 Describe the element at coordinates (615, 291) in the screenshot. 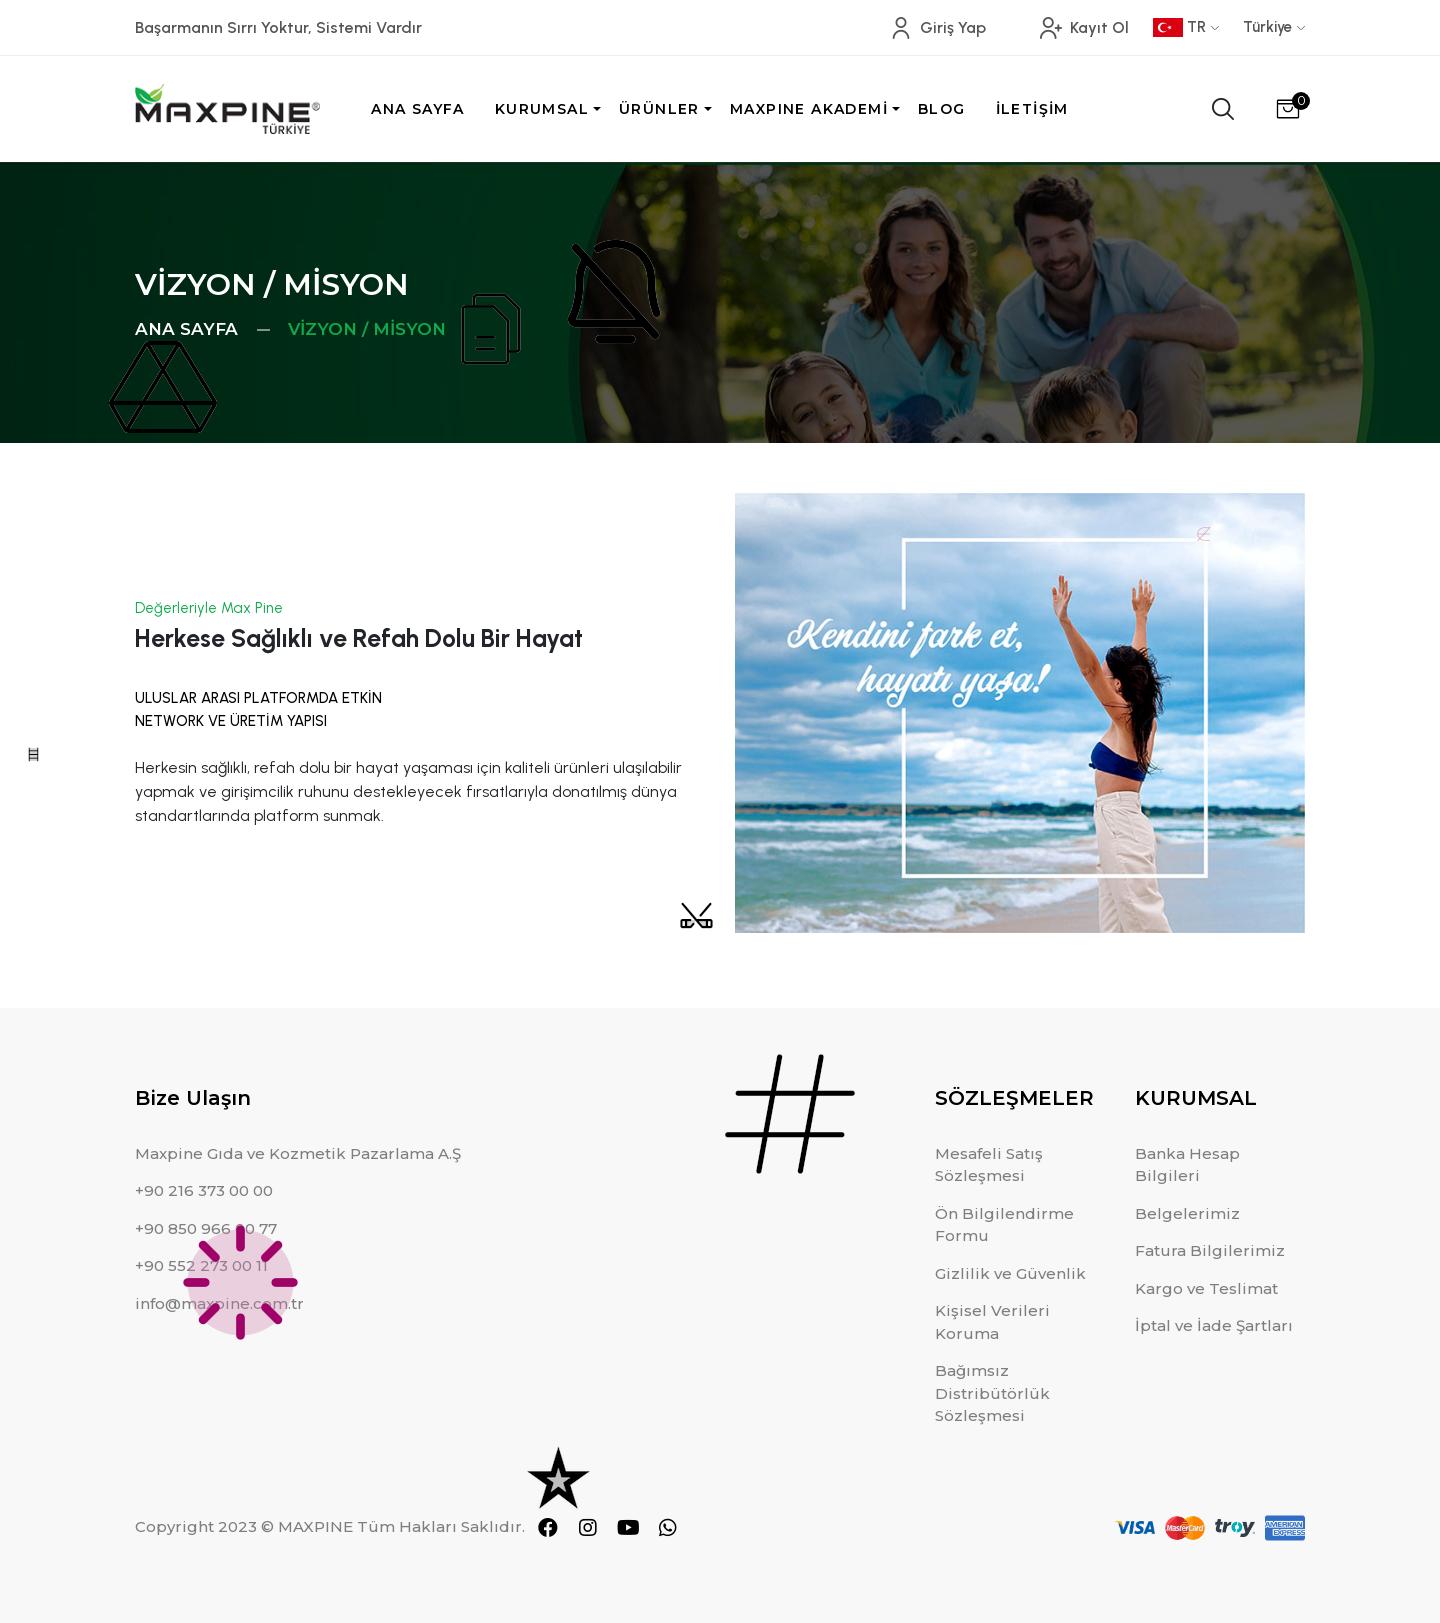

I see `mute notifications` at that location.